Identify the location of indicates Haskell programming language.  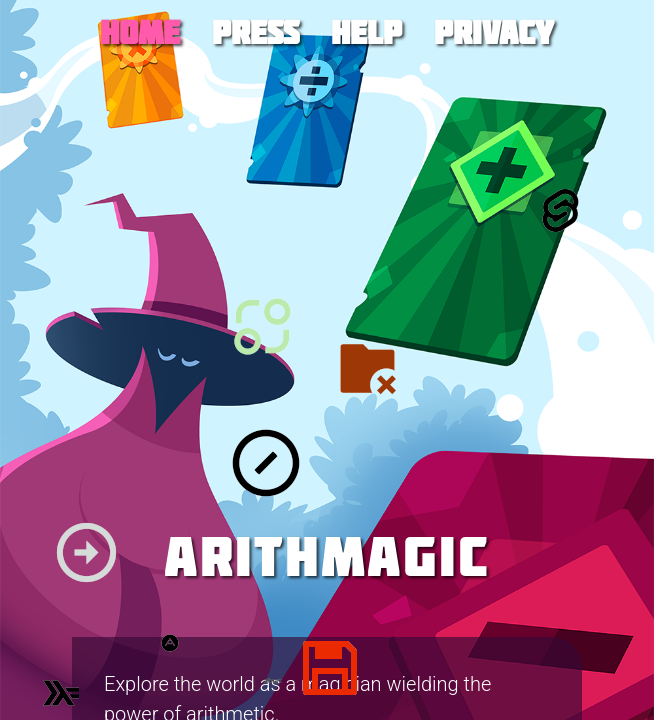
(61, 693).